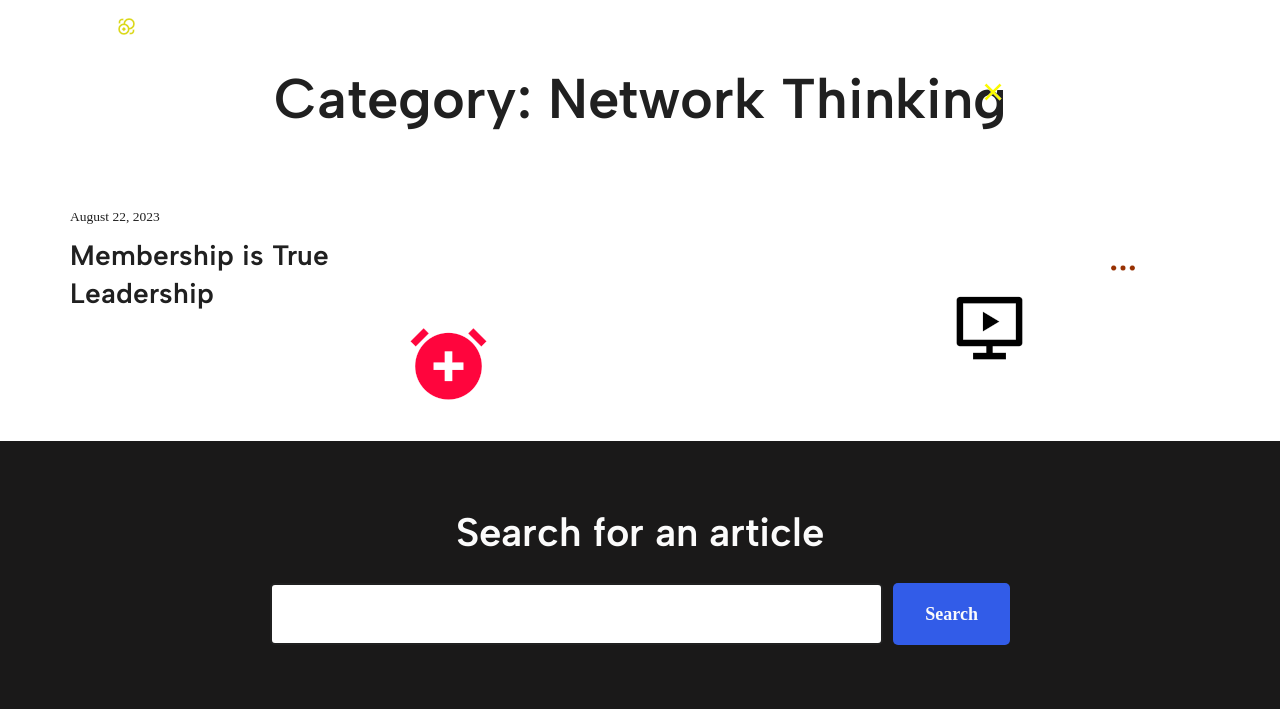 This screenshot has height=720, width=1280. I want to click on access more options or actions, so click(1123, 268).